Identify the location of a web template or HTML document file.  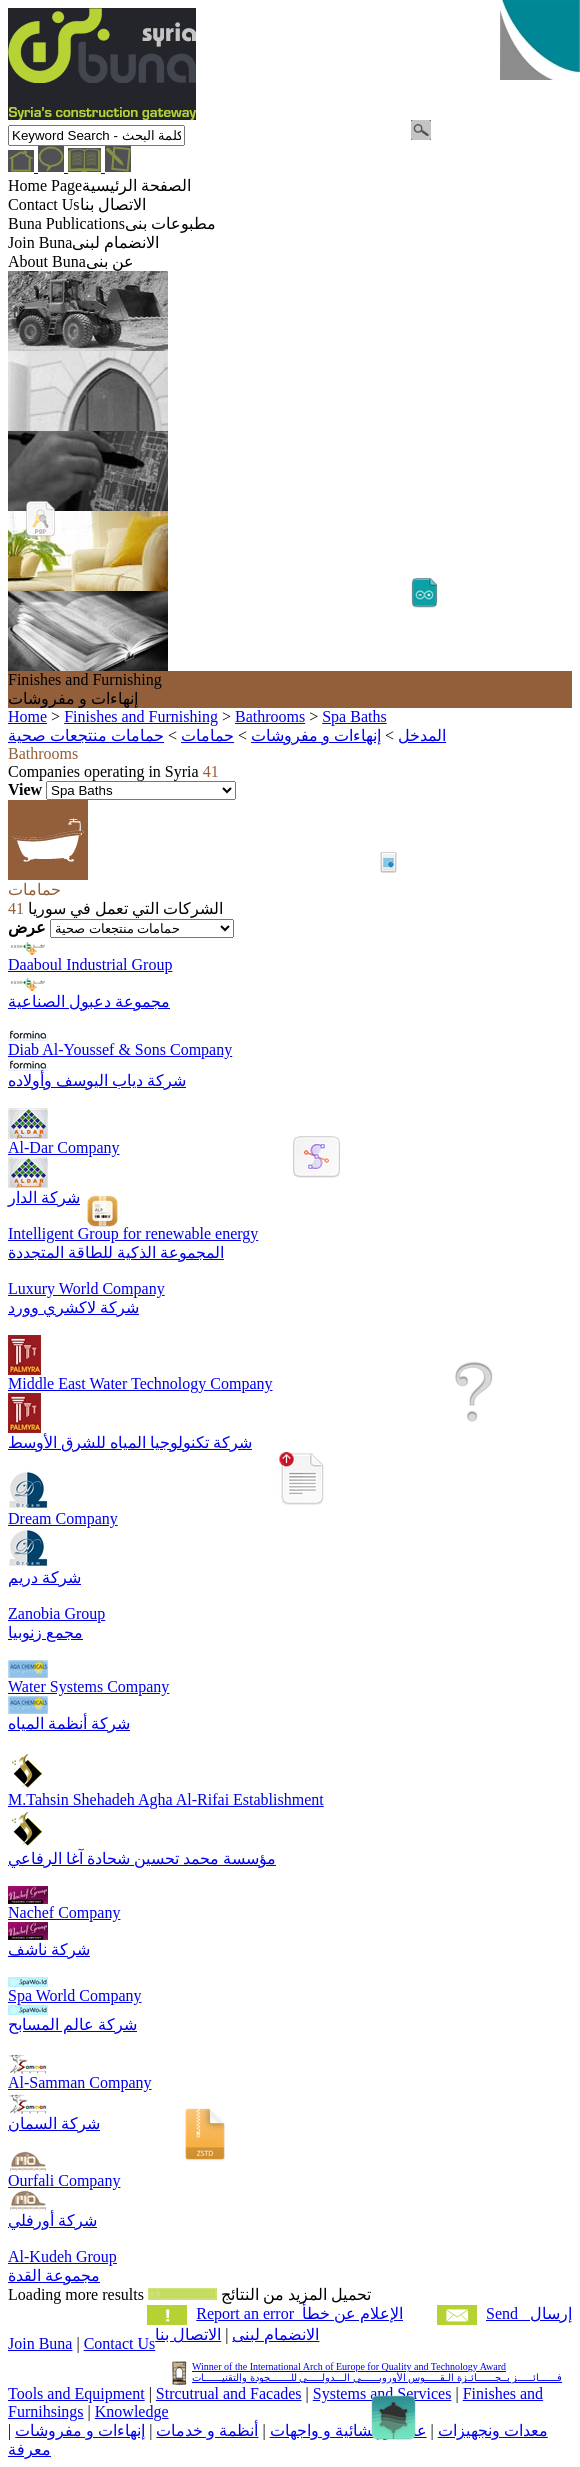
(388, 862).